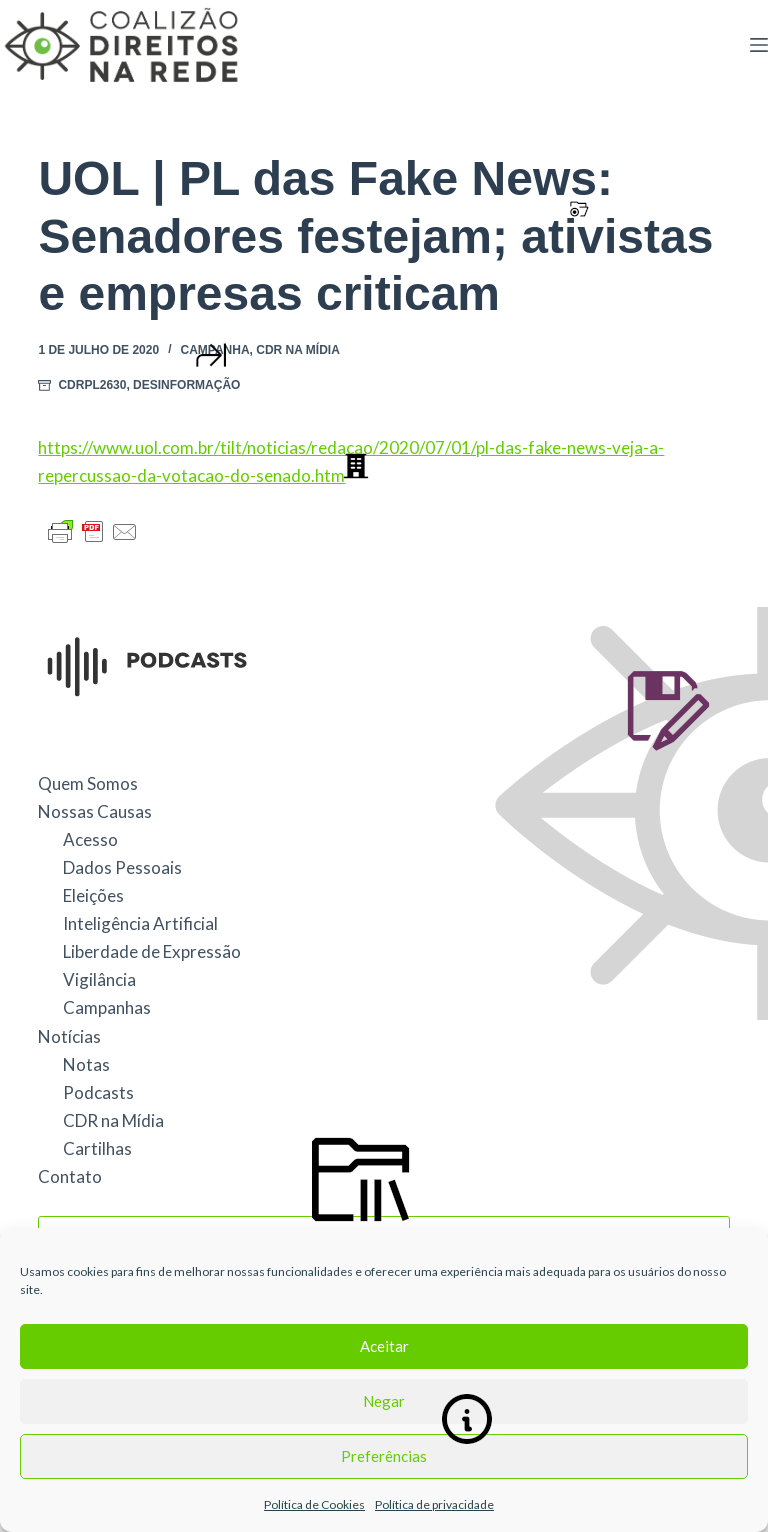  I want to click on move cursor to next tab stop, so click(209, 354).